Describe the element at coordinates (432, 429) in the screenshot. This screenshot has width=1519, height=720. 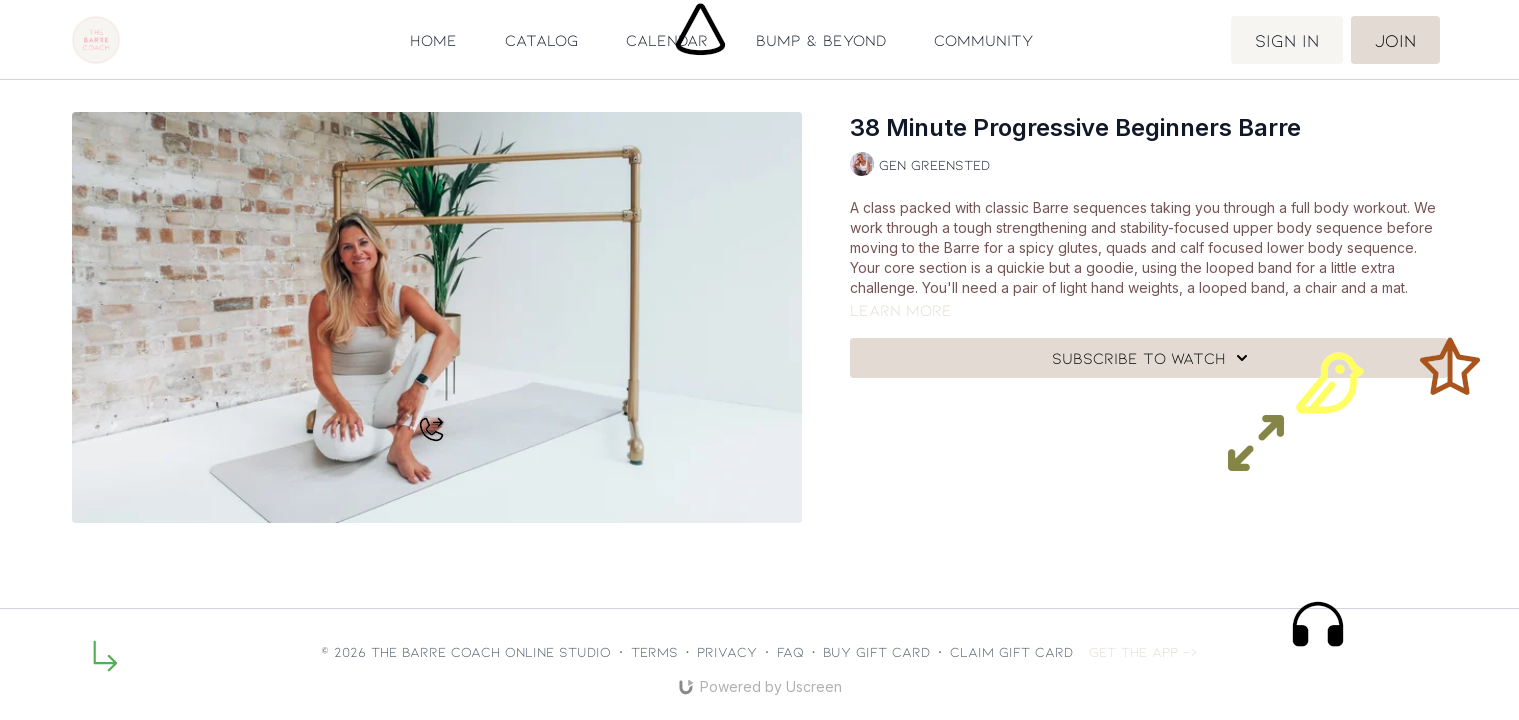
I see `transfer an active call` at that location.